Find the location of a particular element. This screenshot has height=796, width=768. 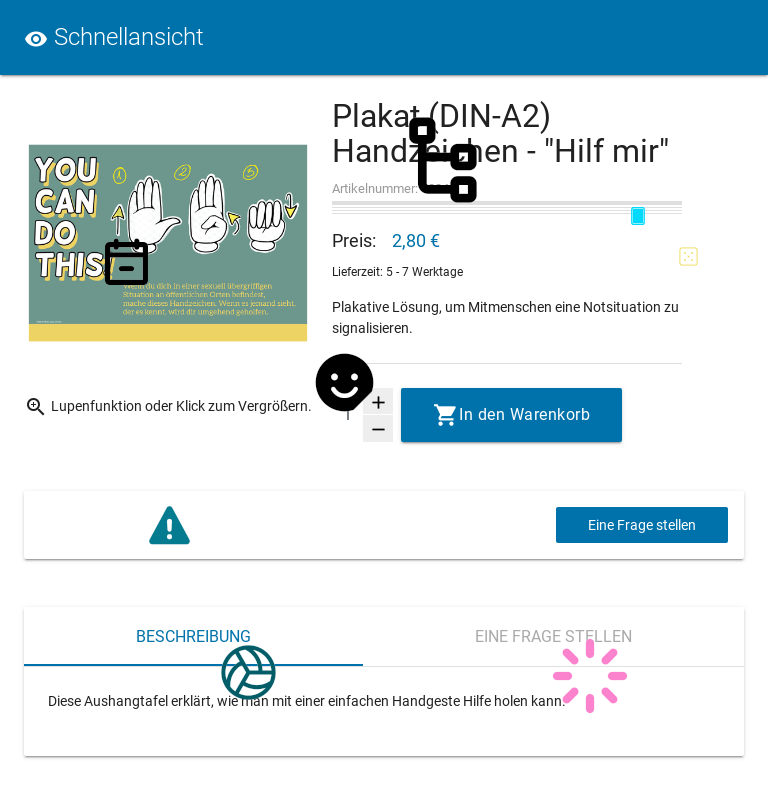

access volleyball or beach sports content is located at coordinates (248, 672).